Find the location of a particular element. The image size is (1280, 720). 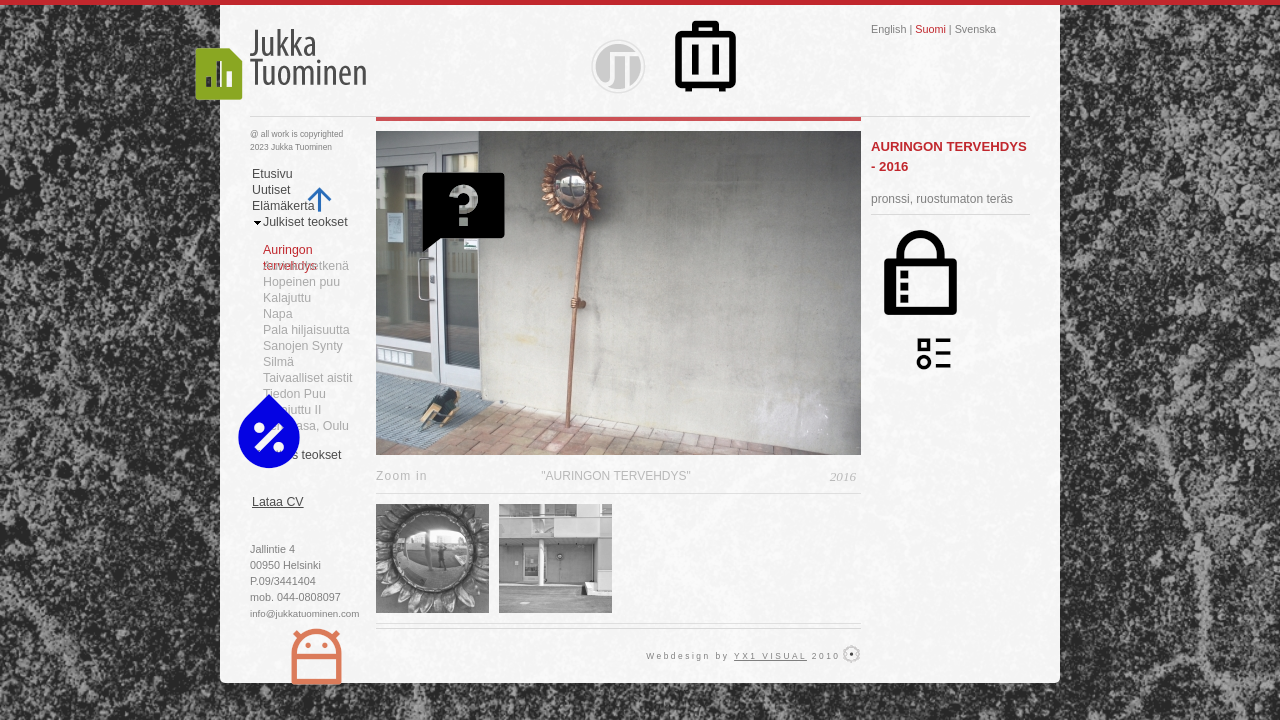

access FAQ or help section is located at coordinates (463, 209).